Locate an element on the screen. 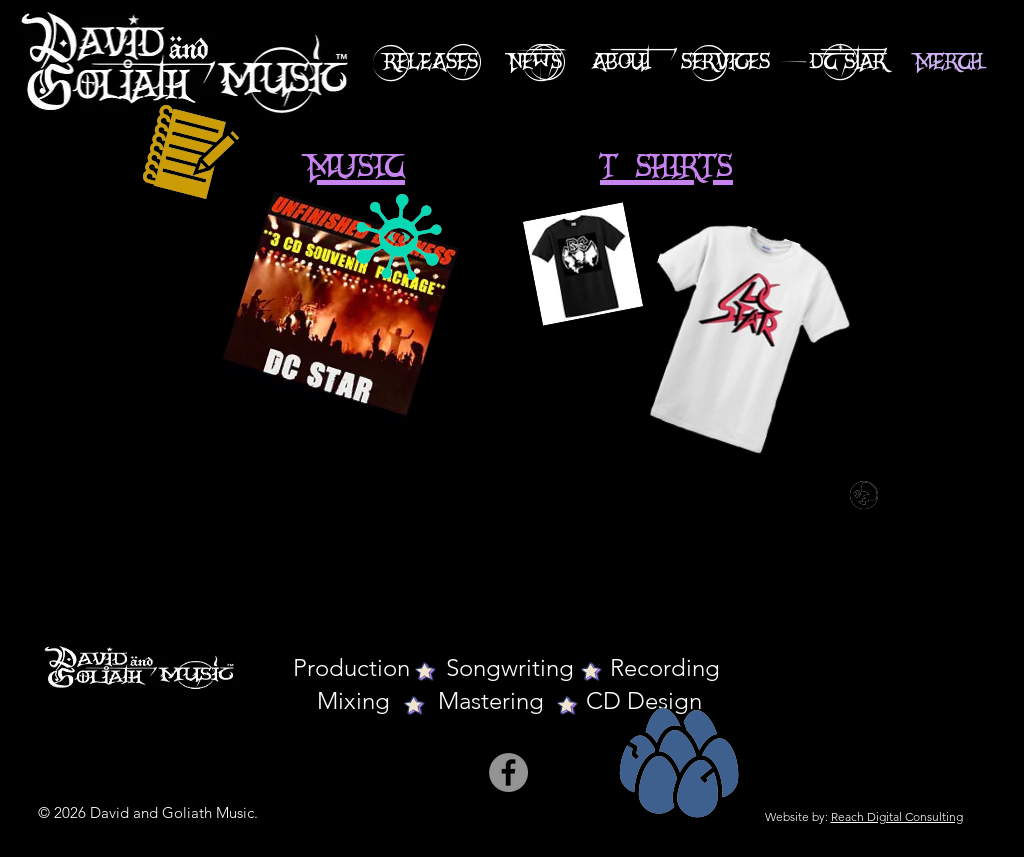 This screenshot has width=1024, height=857. open your notebook or journal is located at coordinates (191, 152).